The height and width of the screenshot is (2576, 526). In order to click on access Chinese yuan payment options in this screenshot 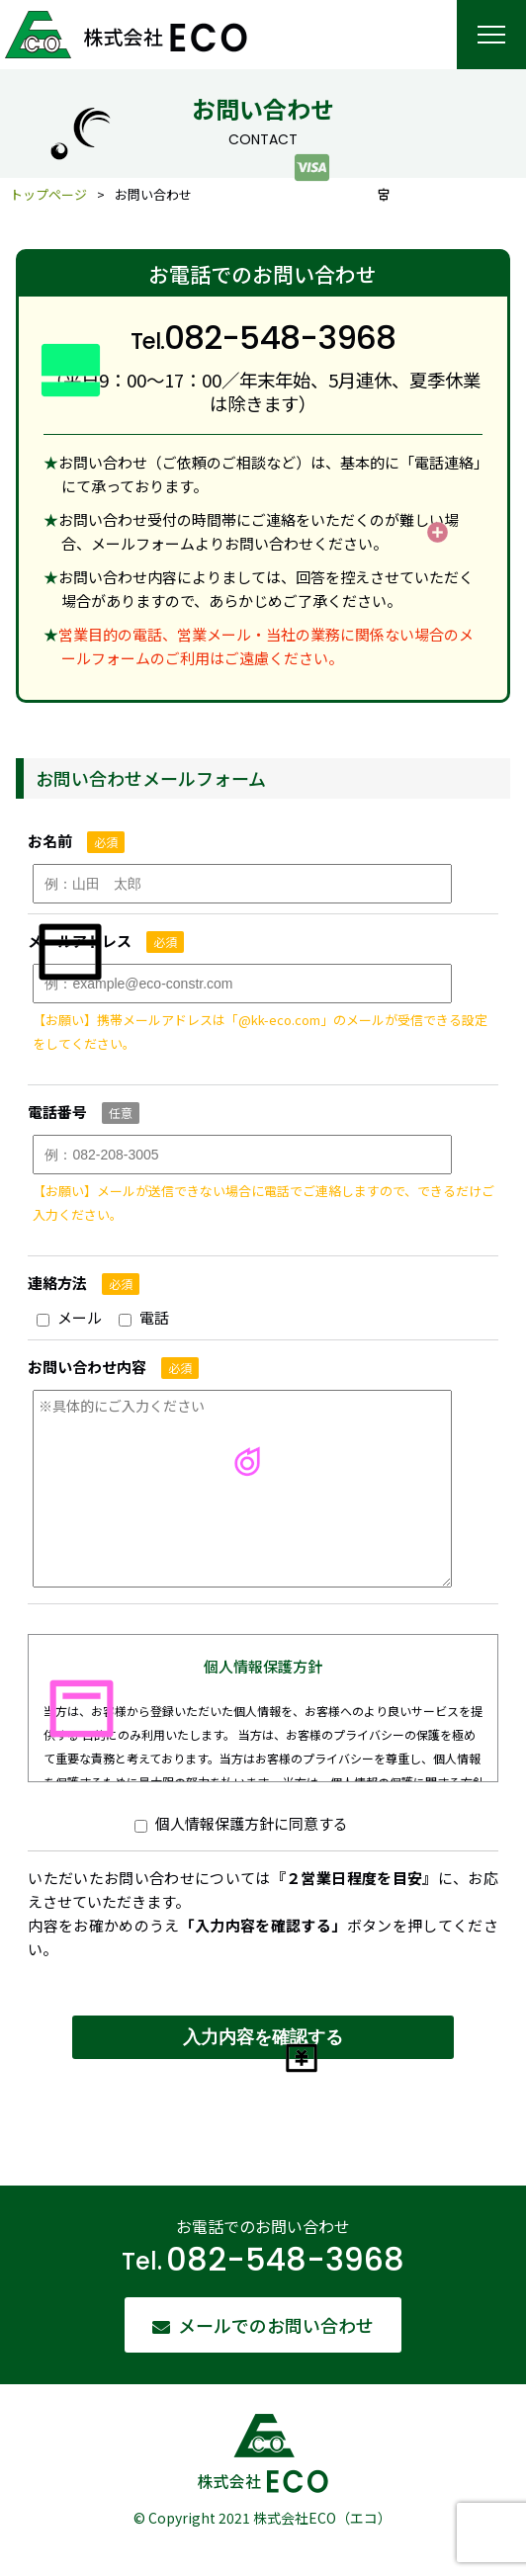, I will do `click(302, 2058)`.